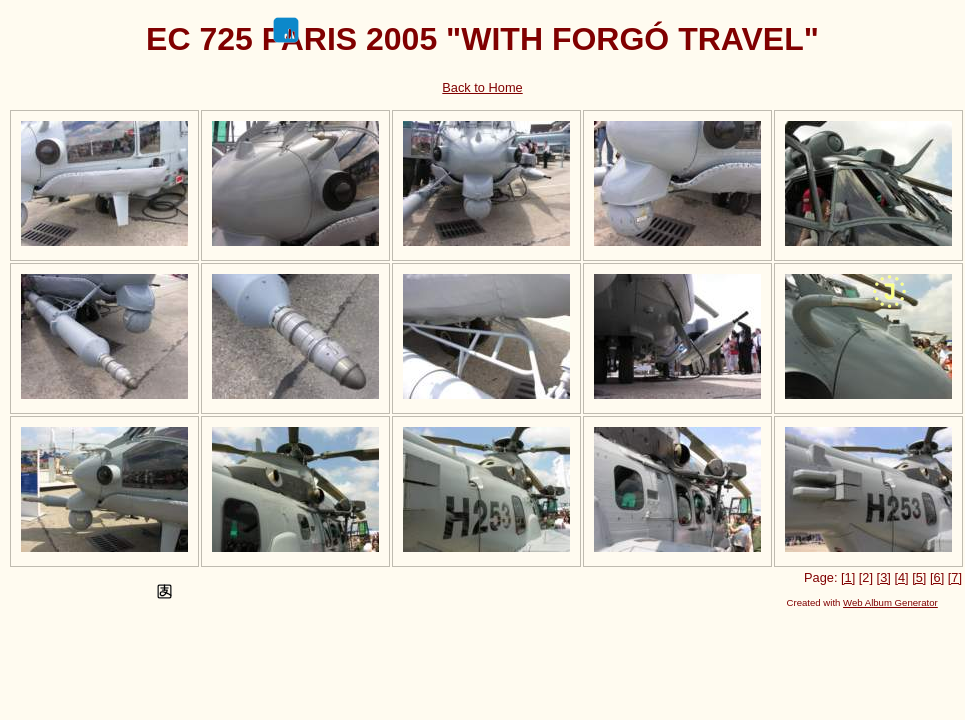  Describe the element at coordinates (286, 30) in the screenshot. I see `align content to bottom-right corner` at that location.